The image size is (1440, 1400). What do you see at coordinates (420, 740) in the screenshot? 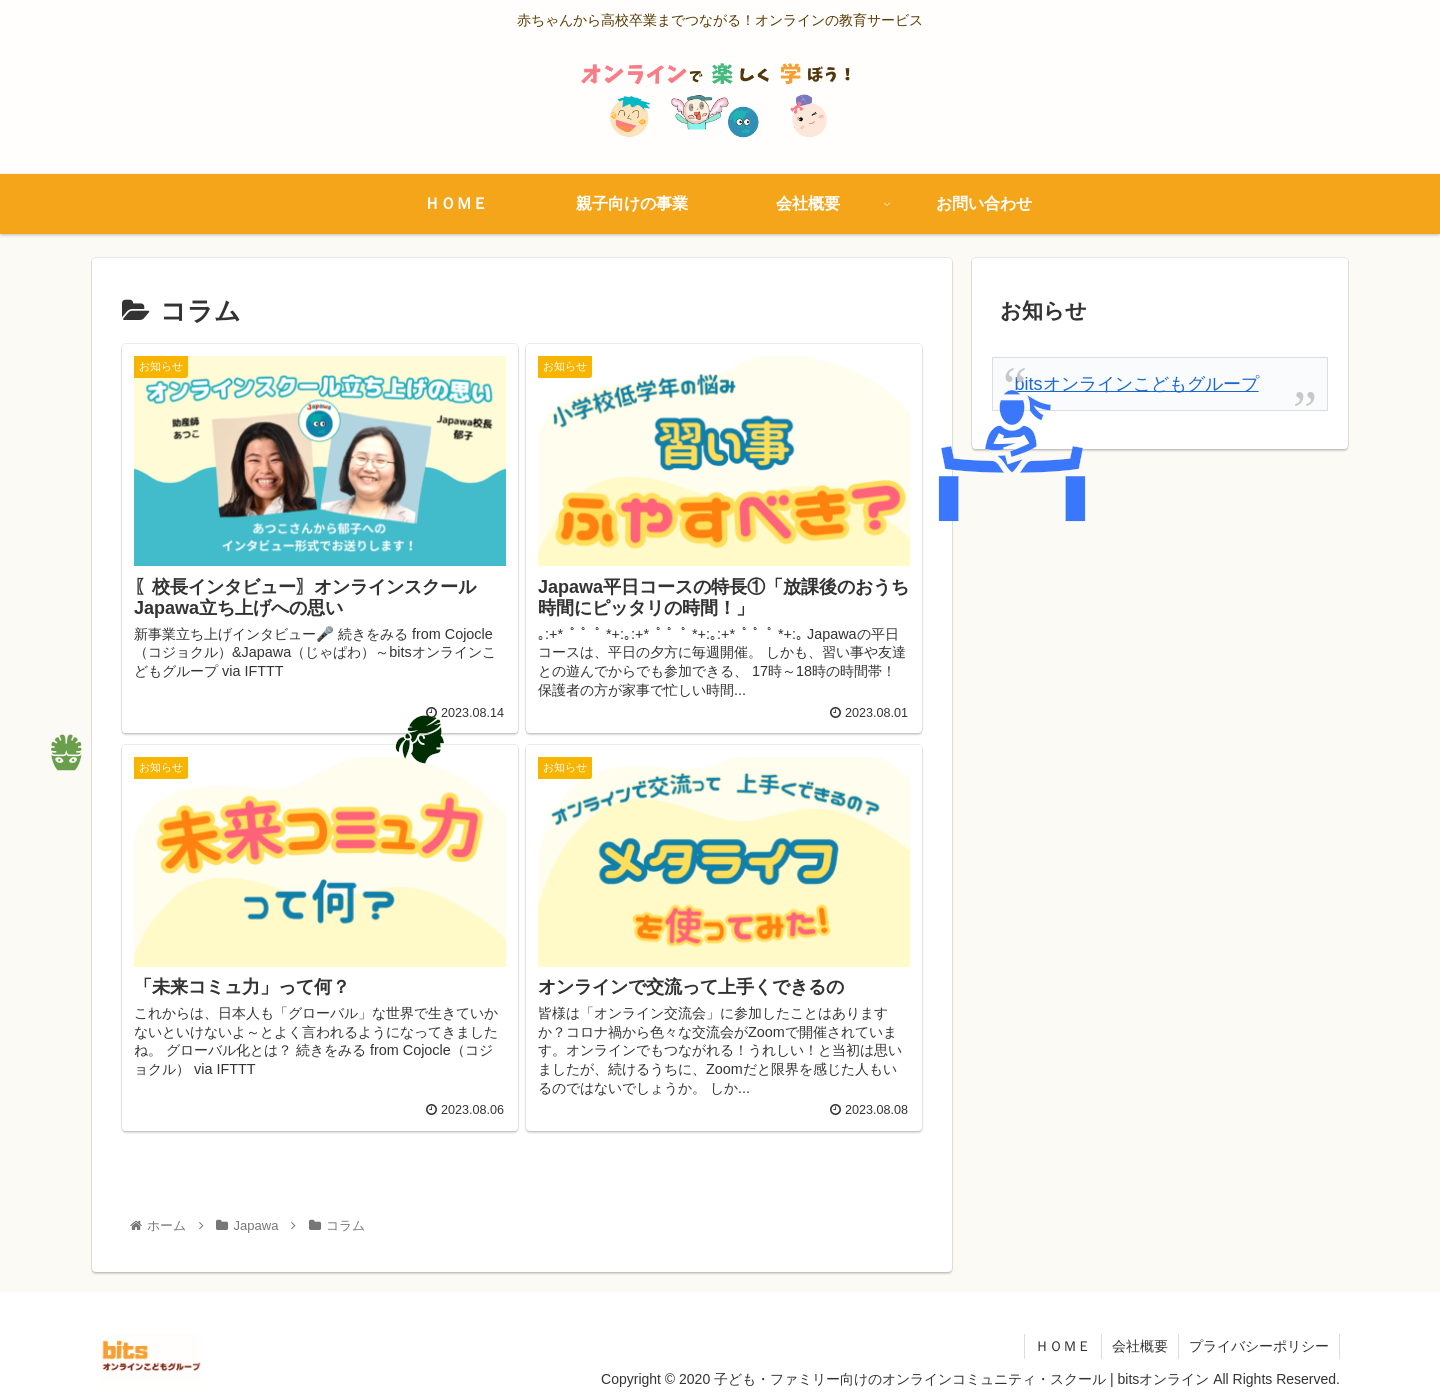
I see `select bandana accessory for character customization` at bounding box center [420, 740].